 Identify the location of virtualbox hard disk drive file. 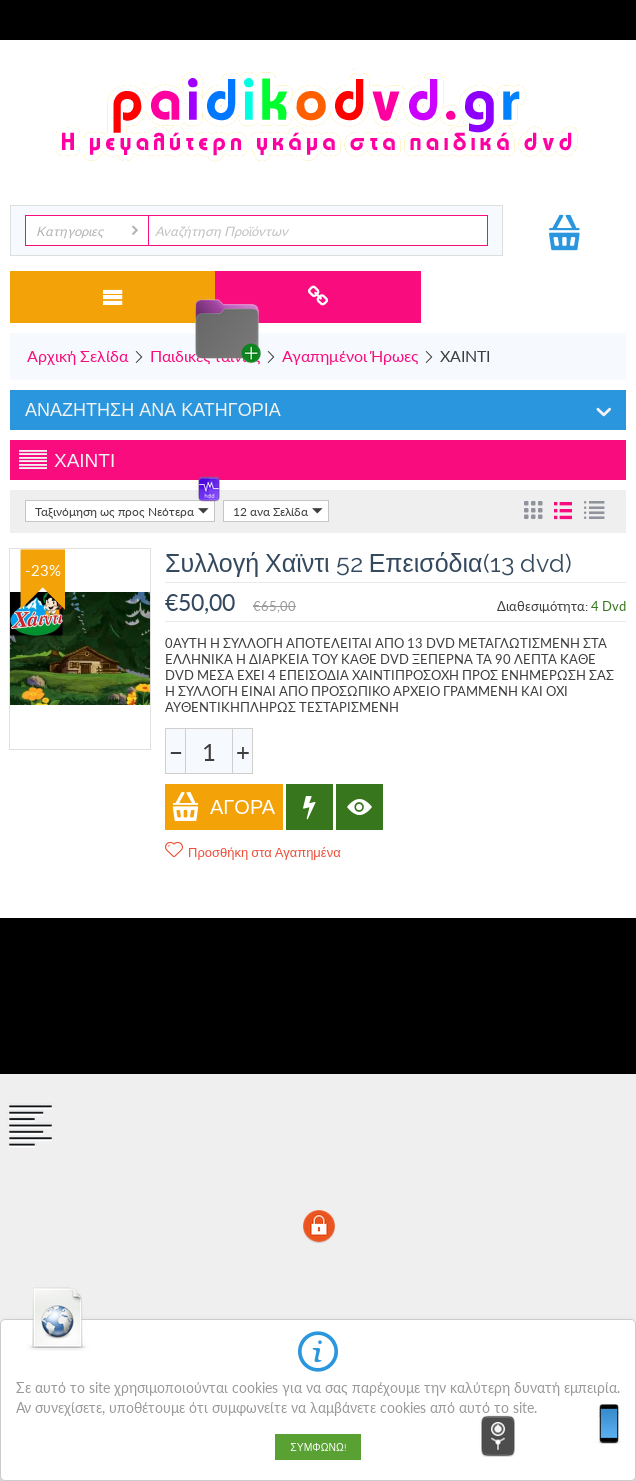
(209, 489).